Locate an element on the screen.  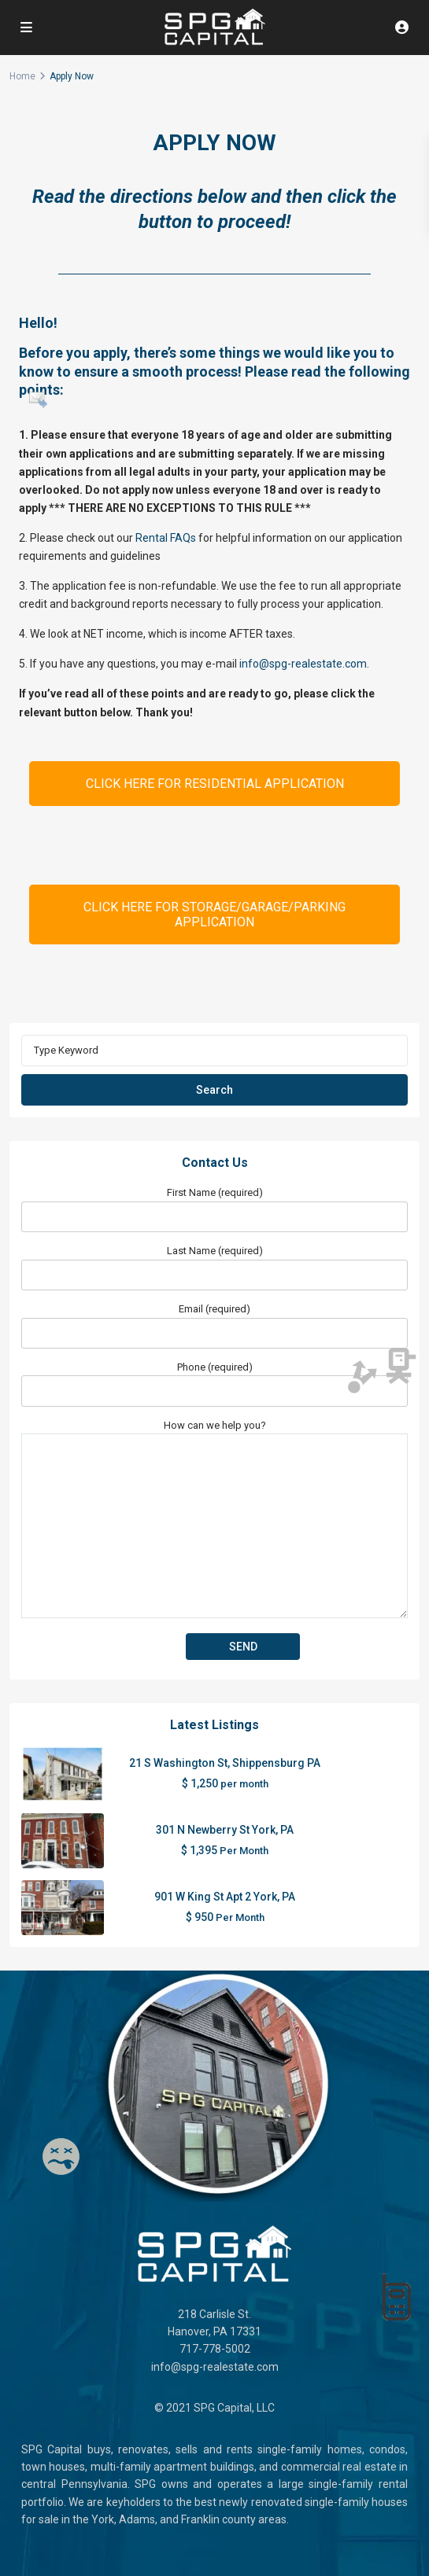
call using a landline or desk phone is located at coordinates (398, 2298).